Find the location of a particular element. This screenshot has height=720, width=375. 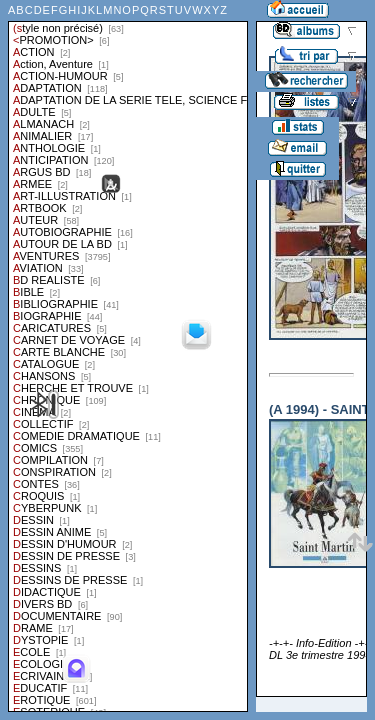

open system accessories or utility applications is located at coordinates (111, 184).